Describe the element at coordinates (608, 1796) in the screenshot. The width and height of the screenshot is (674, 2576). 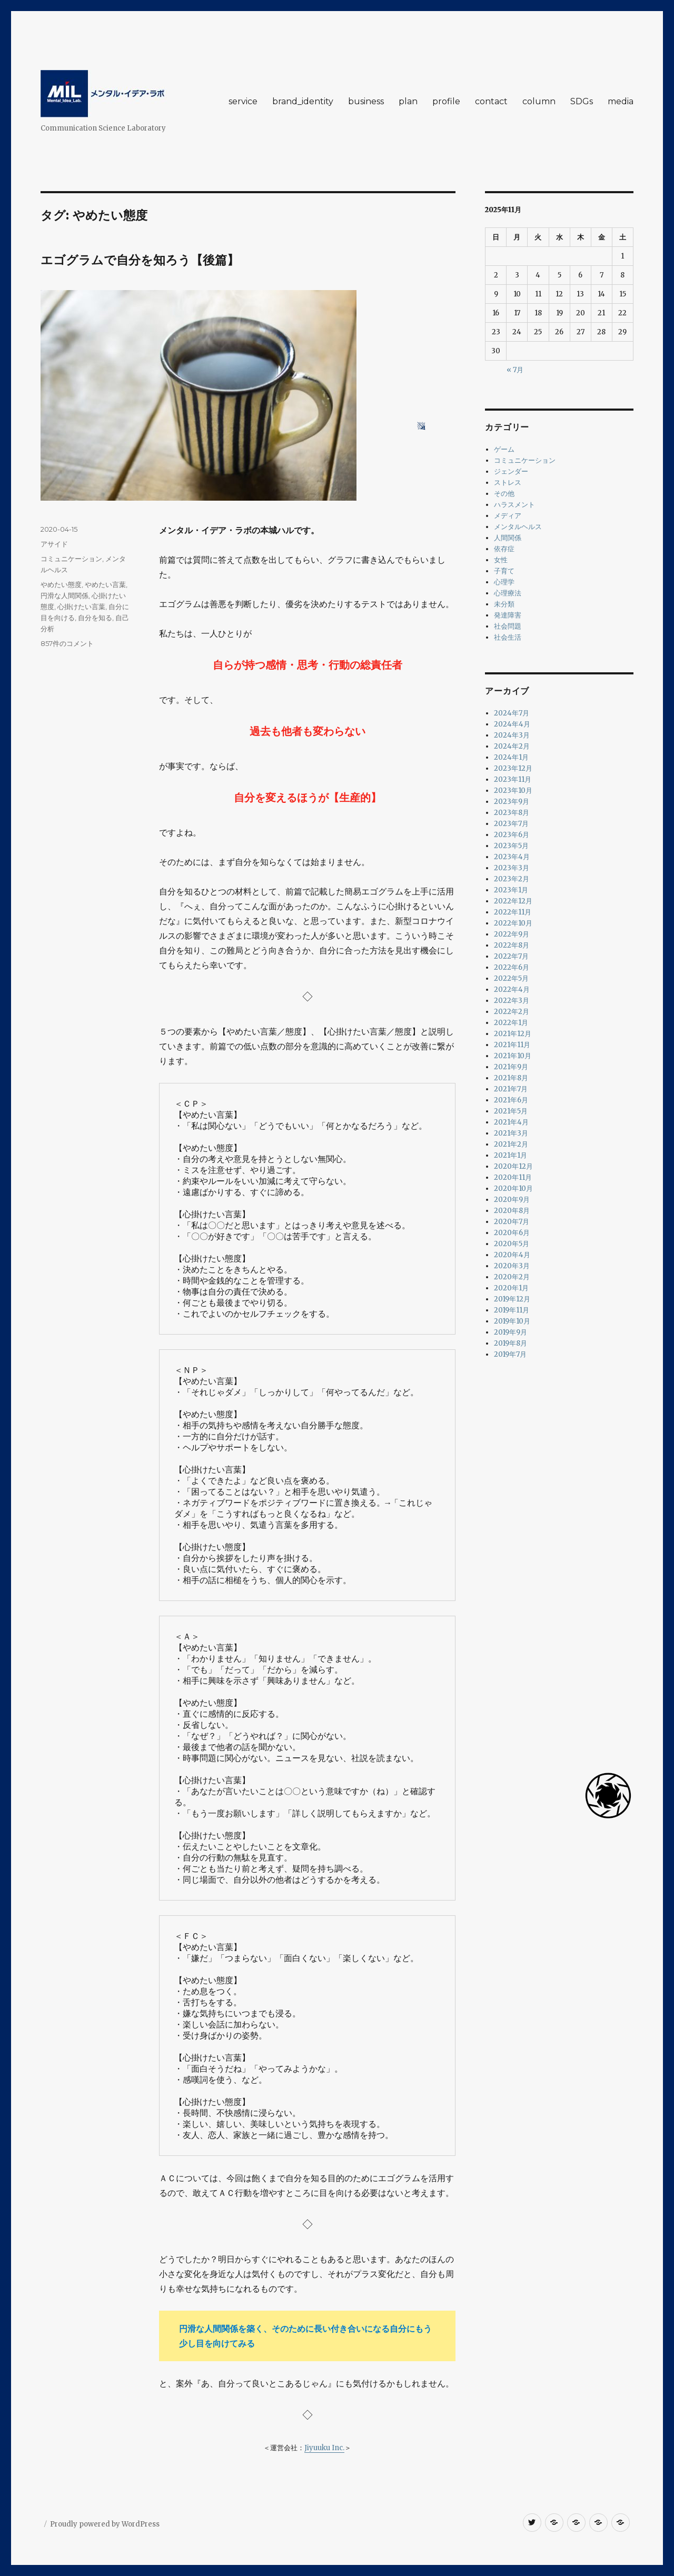
I see `camera aperture or shutter control` at that location.